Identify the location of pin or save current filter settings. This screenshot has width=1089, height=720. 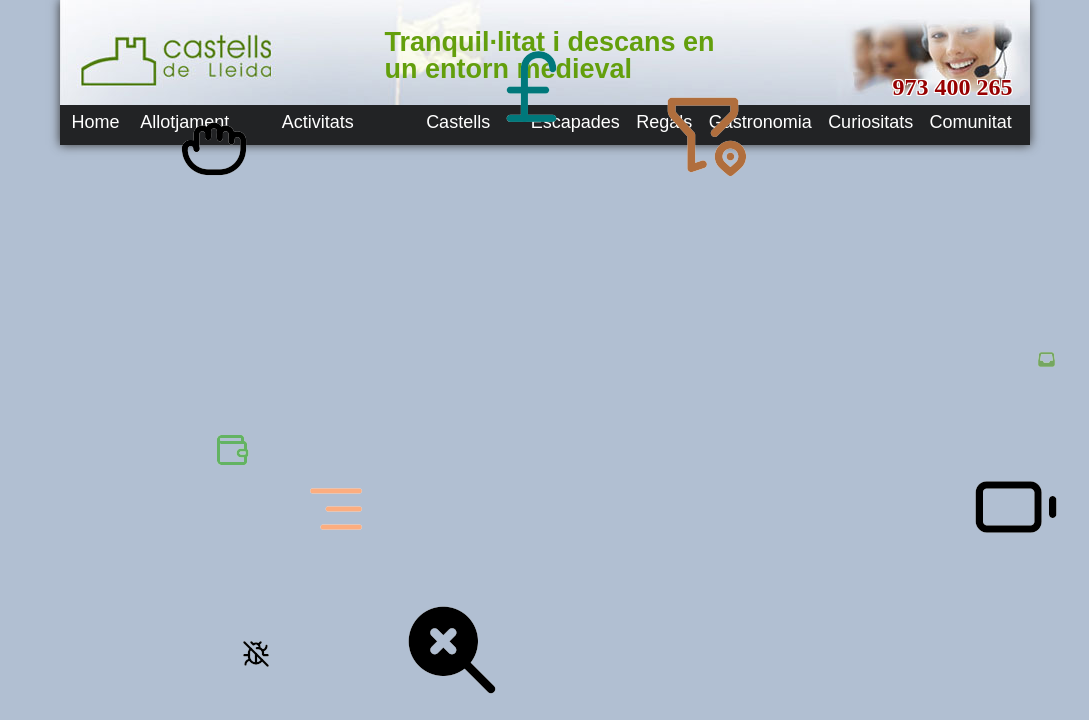
(703, 133).